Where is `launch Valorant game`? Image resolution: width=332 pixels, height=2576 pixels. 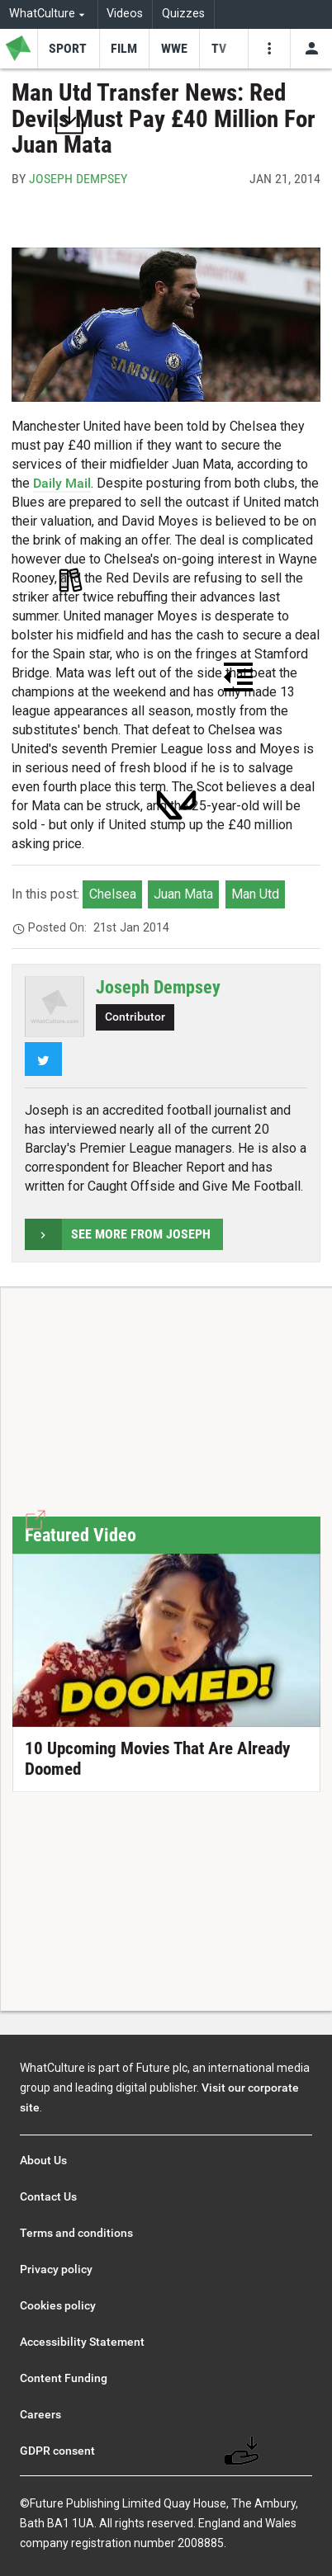 launch Valorant game is located at coordinates (176, 804).